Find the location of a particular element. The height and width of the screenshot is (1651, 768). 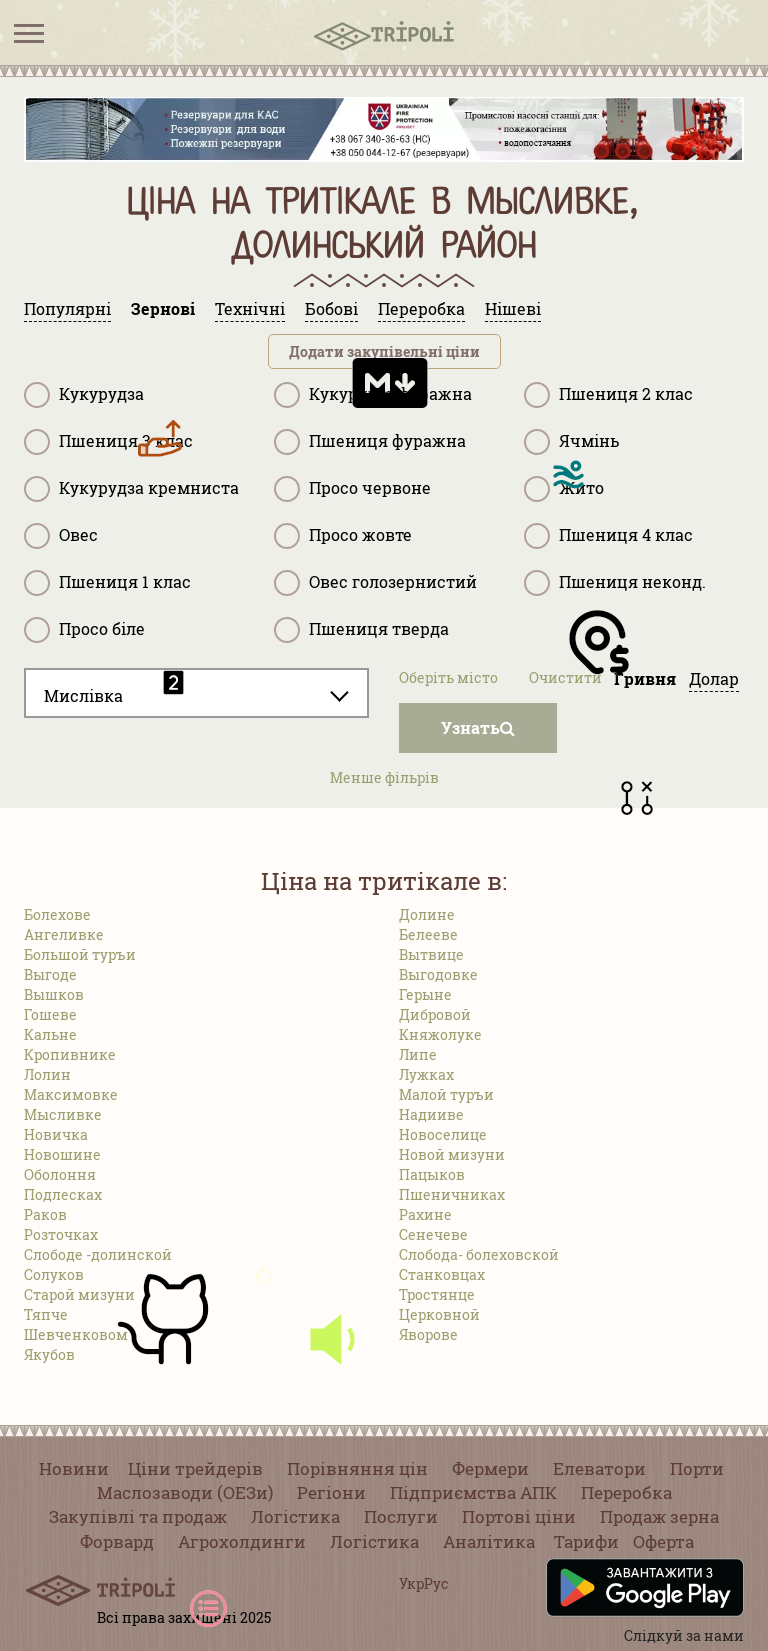

access swimming pool or aquatic facilities is located at coordinates (568, 474).